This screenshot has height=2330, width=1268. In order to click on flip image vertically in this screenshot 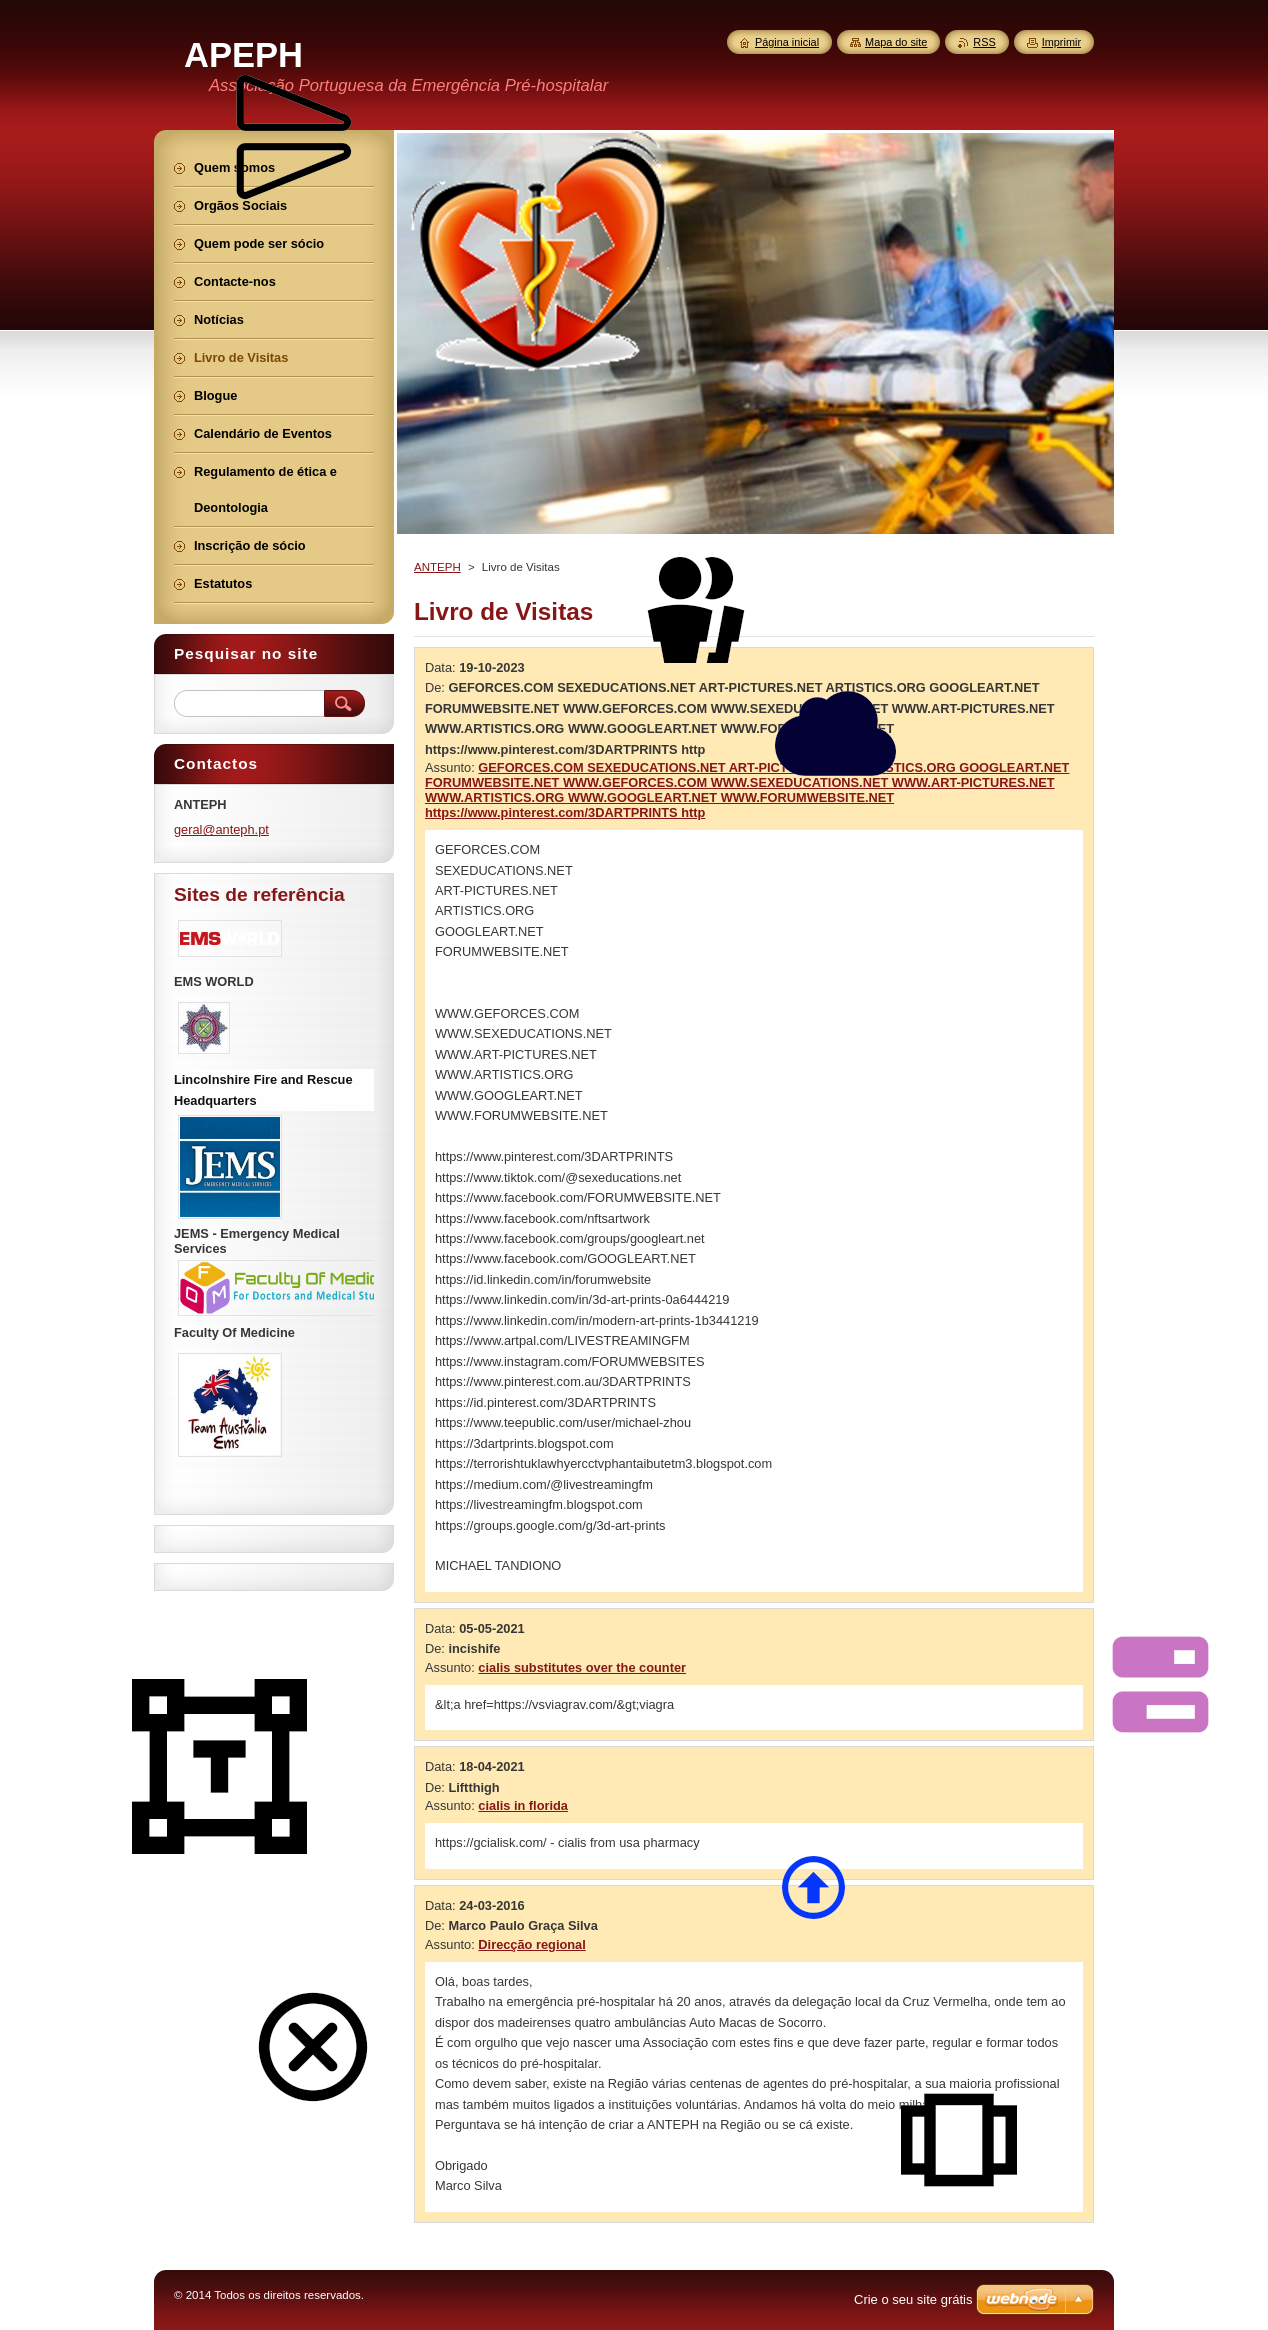, I will do `click(289, 137)`.